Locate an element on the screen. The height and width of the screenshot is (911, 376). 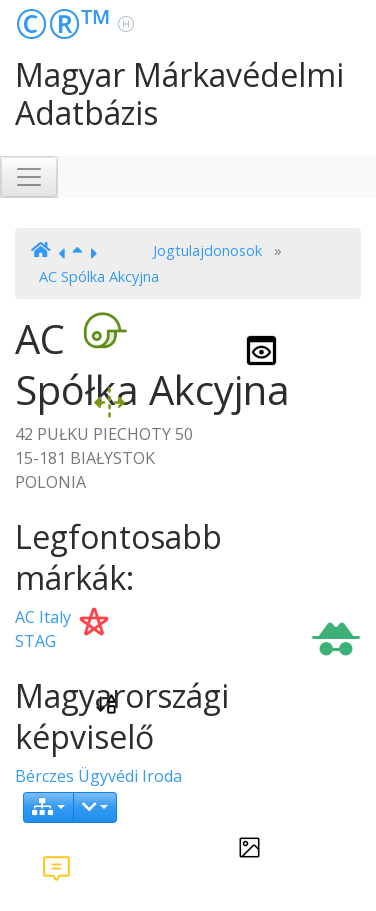
view baseball or sports equipment is located at coordinates (104, 331).